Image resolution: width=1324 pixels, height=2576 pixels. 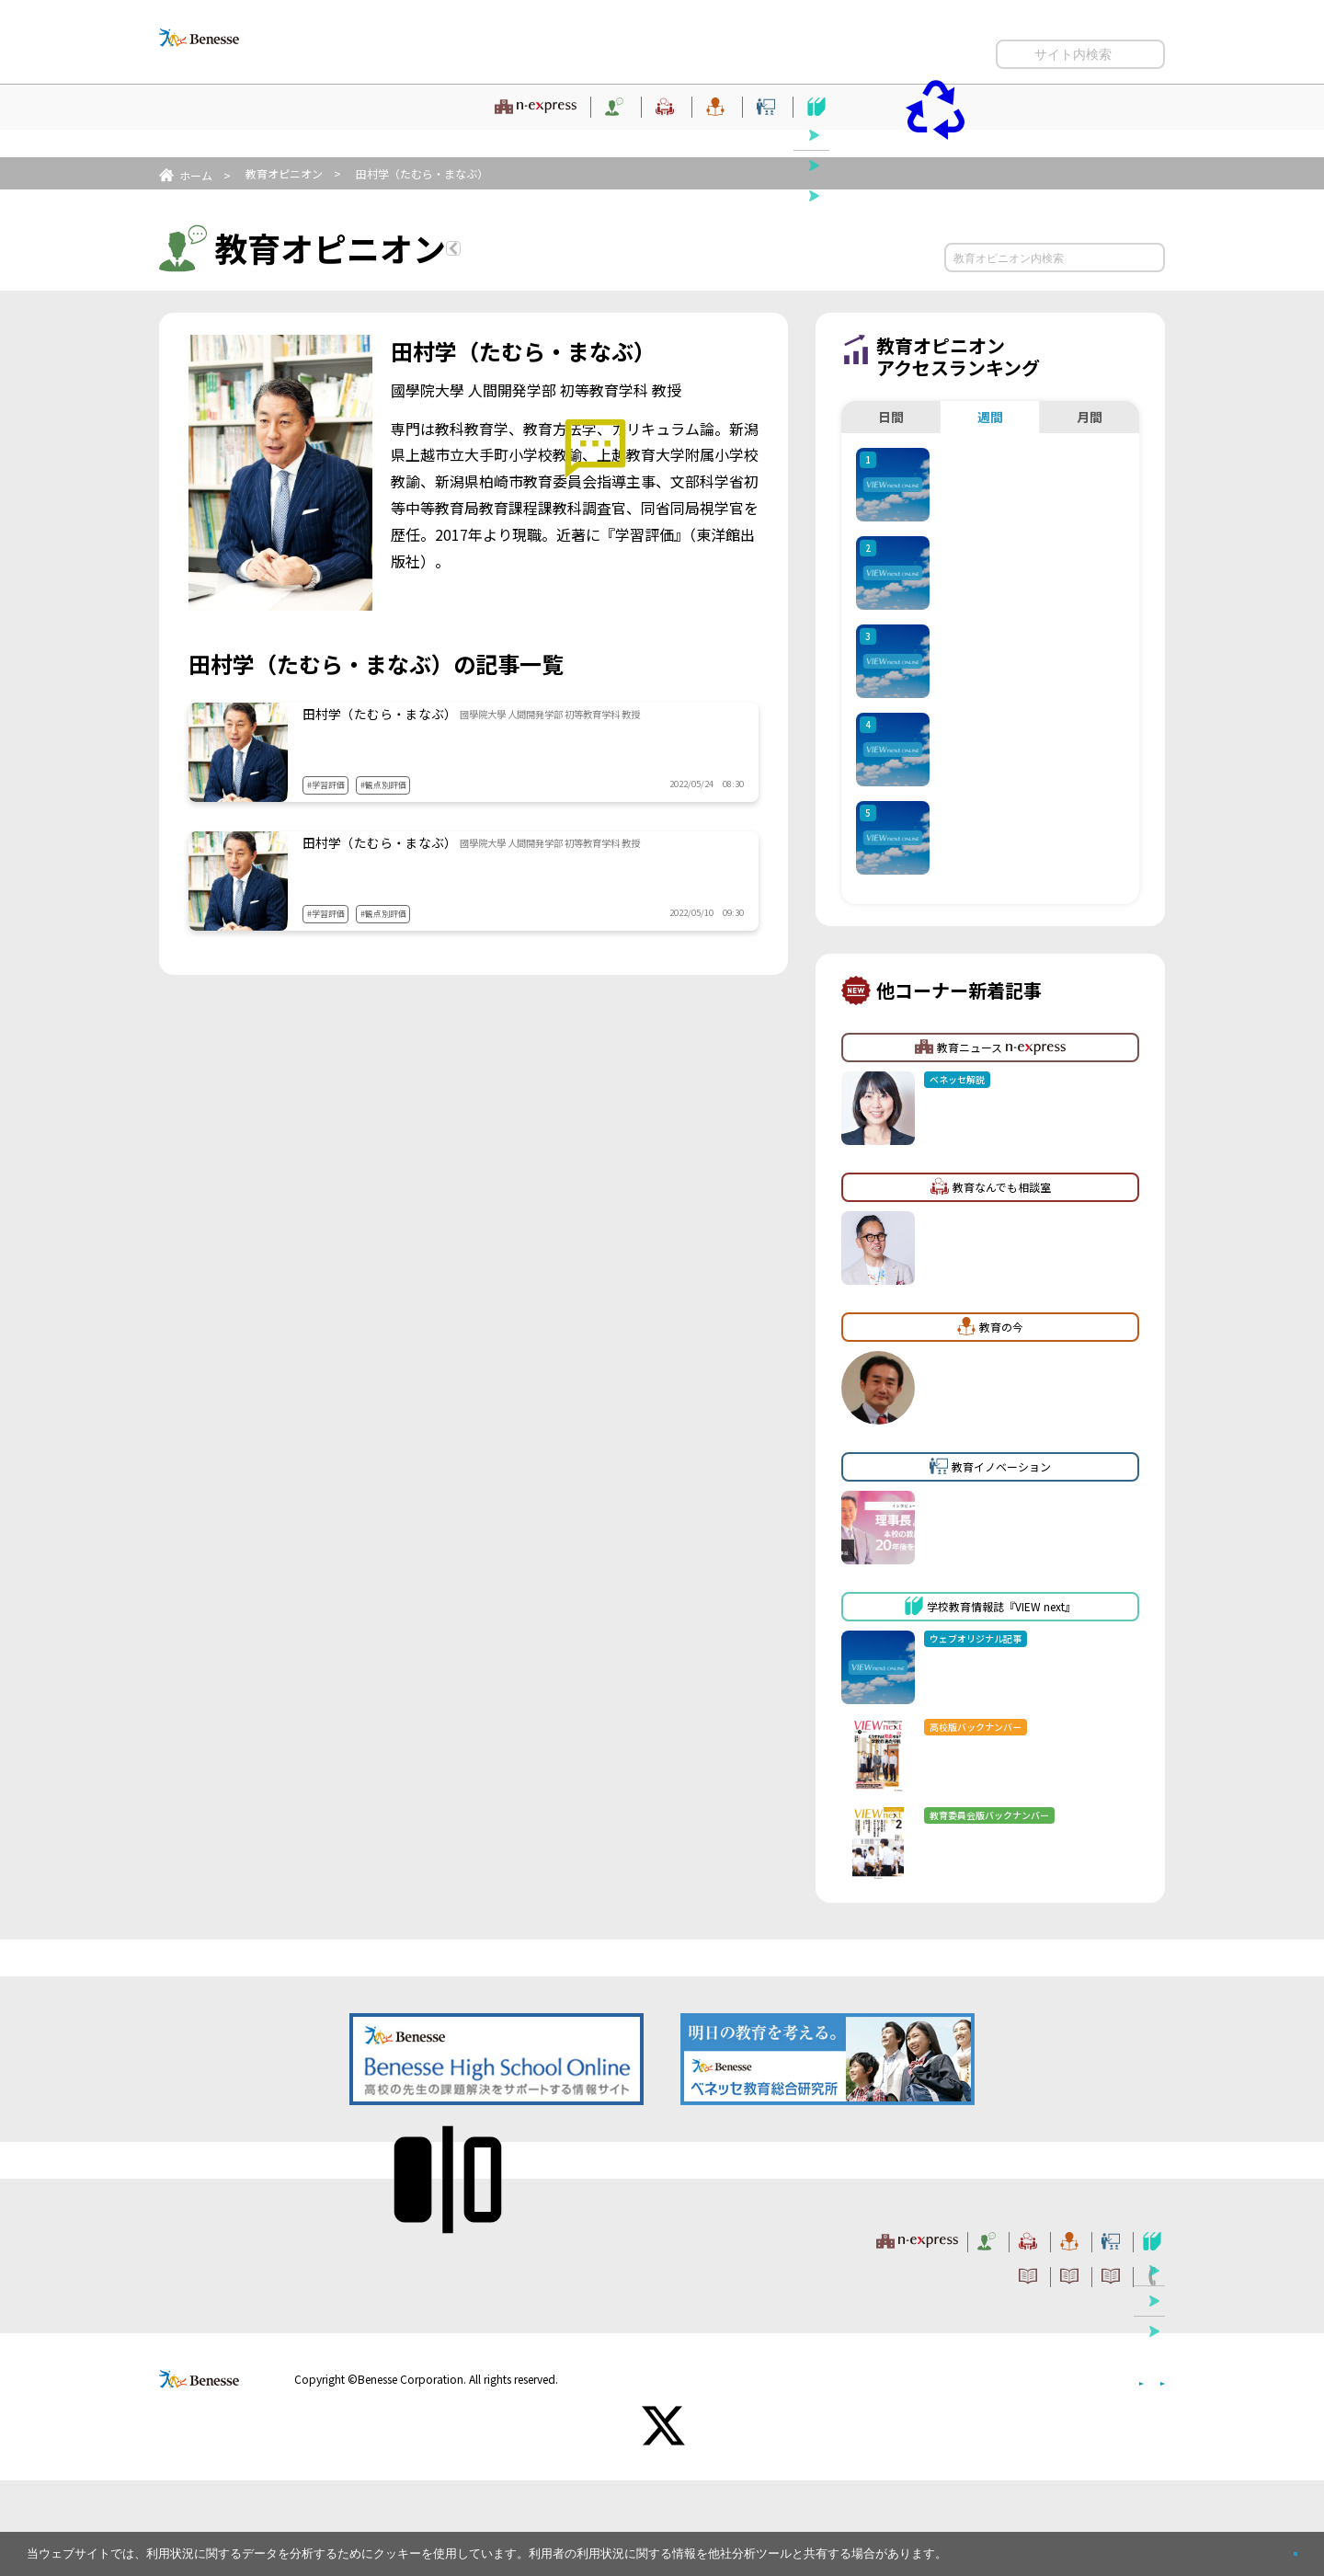 What do you see at coordinates (663, 2425) in the screenshot?
I see `share to X (formerly Twitter)` at bounding box center [663, 2425].